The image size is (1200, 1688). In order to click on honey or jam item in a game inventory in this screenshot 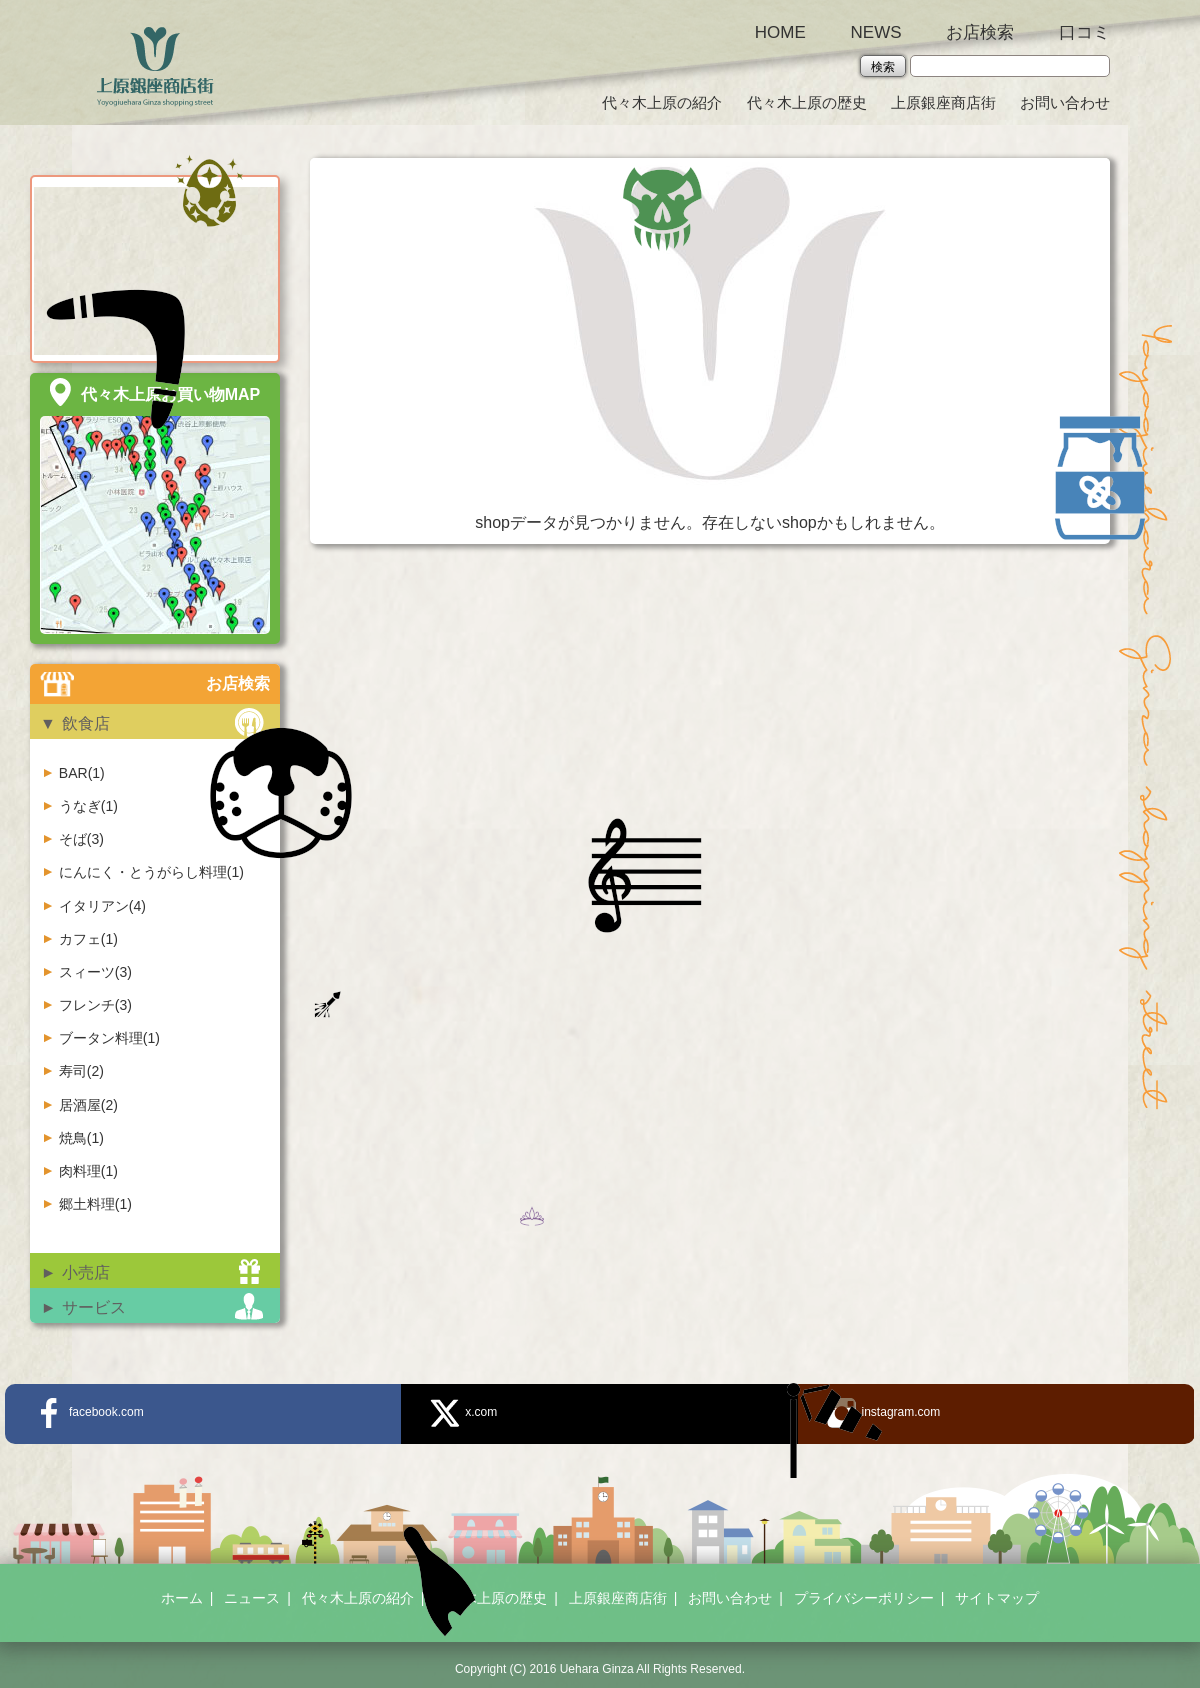, I will do `click(1100, 478)`.